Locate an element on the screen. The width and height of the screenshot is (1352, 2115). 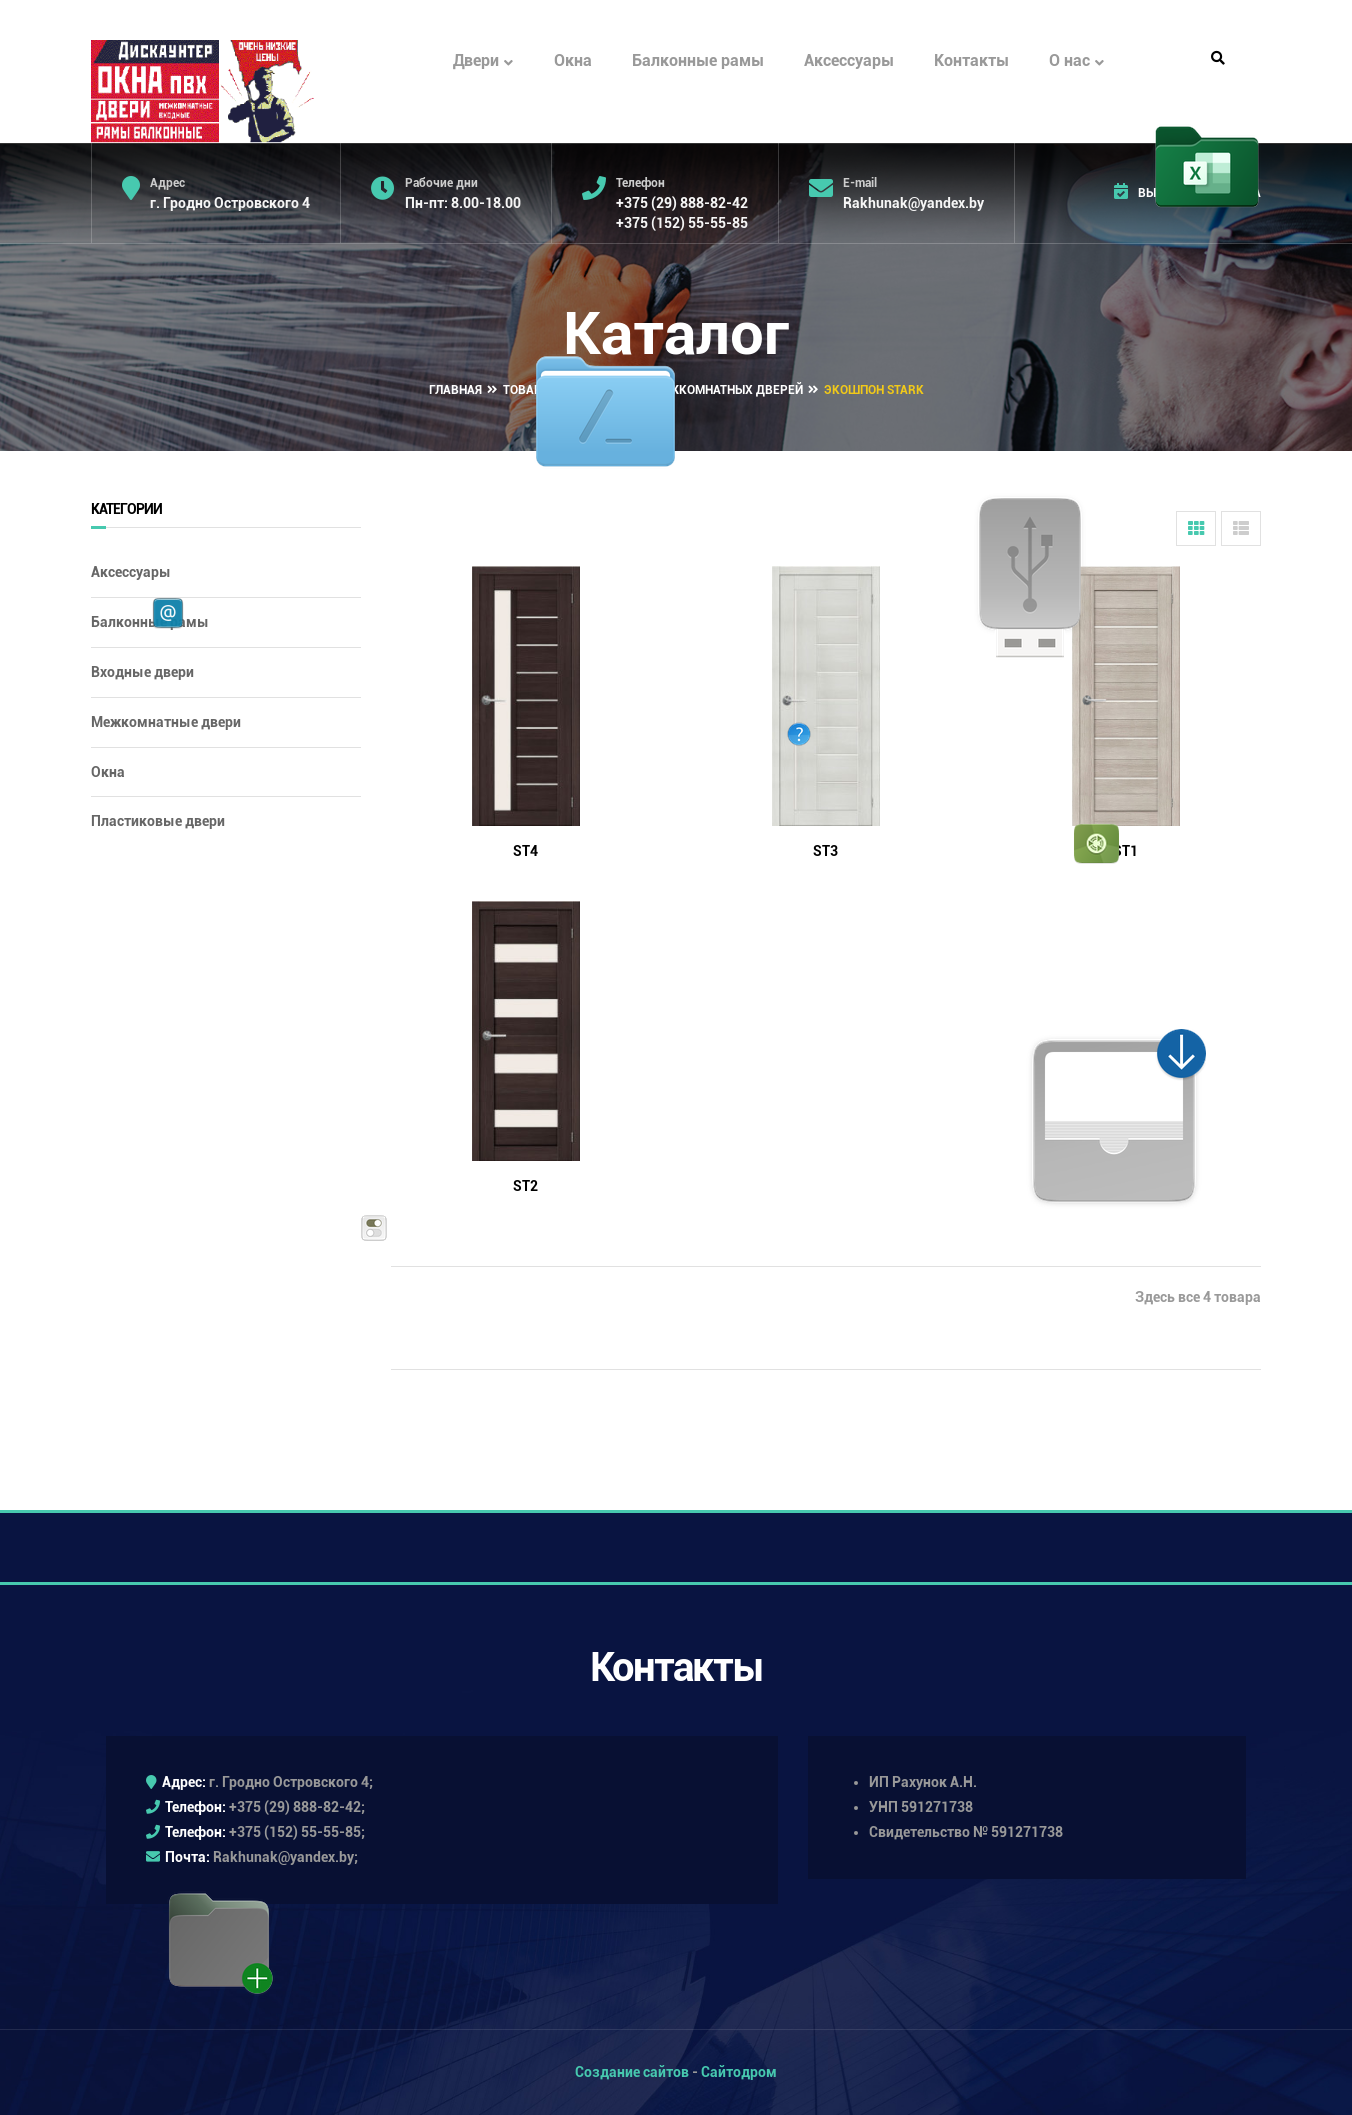
access the desktop folder is located at coordinates (1096, 842).